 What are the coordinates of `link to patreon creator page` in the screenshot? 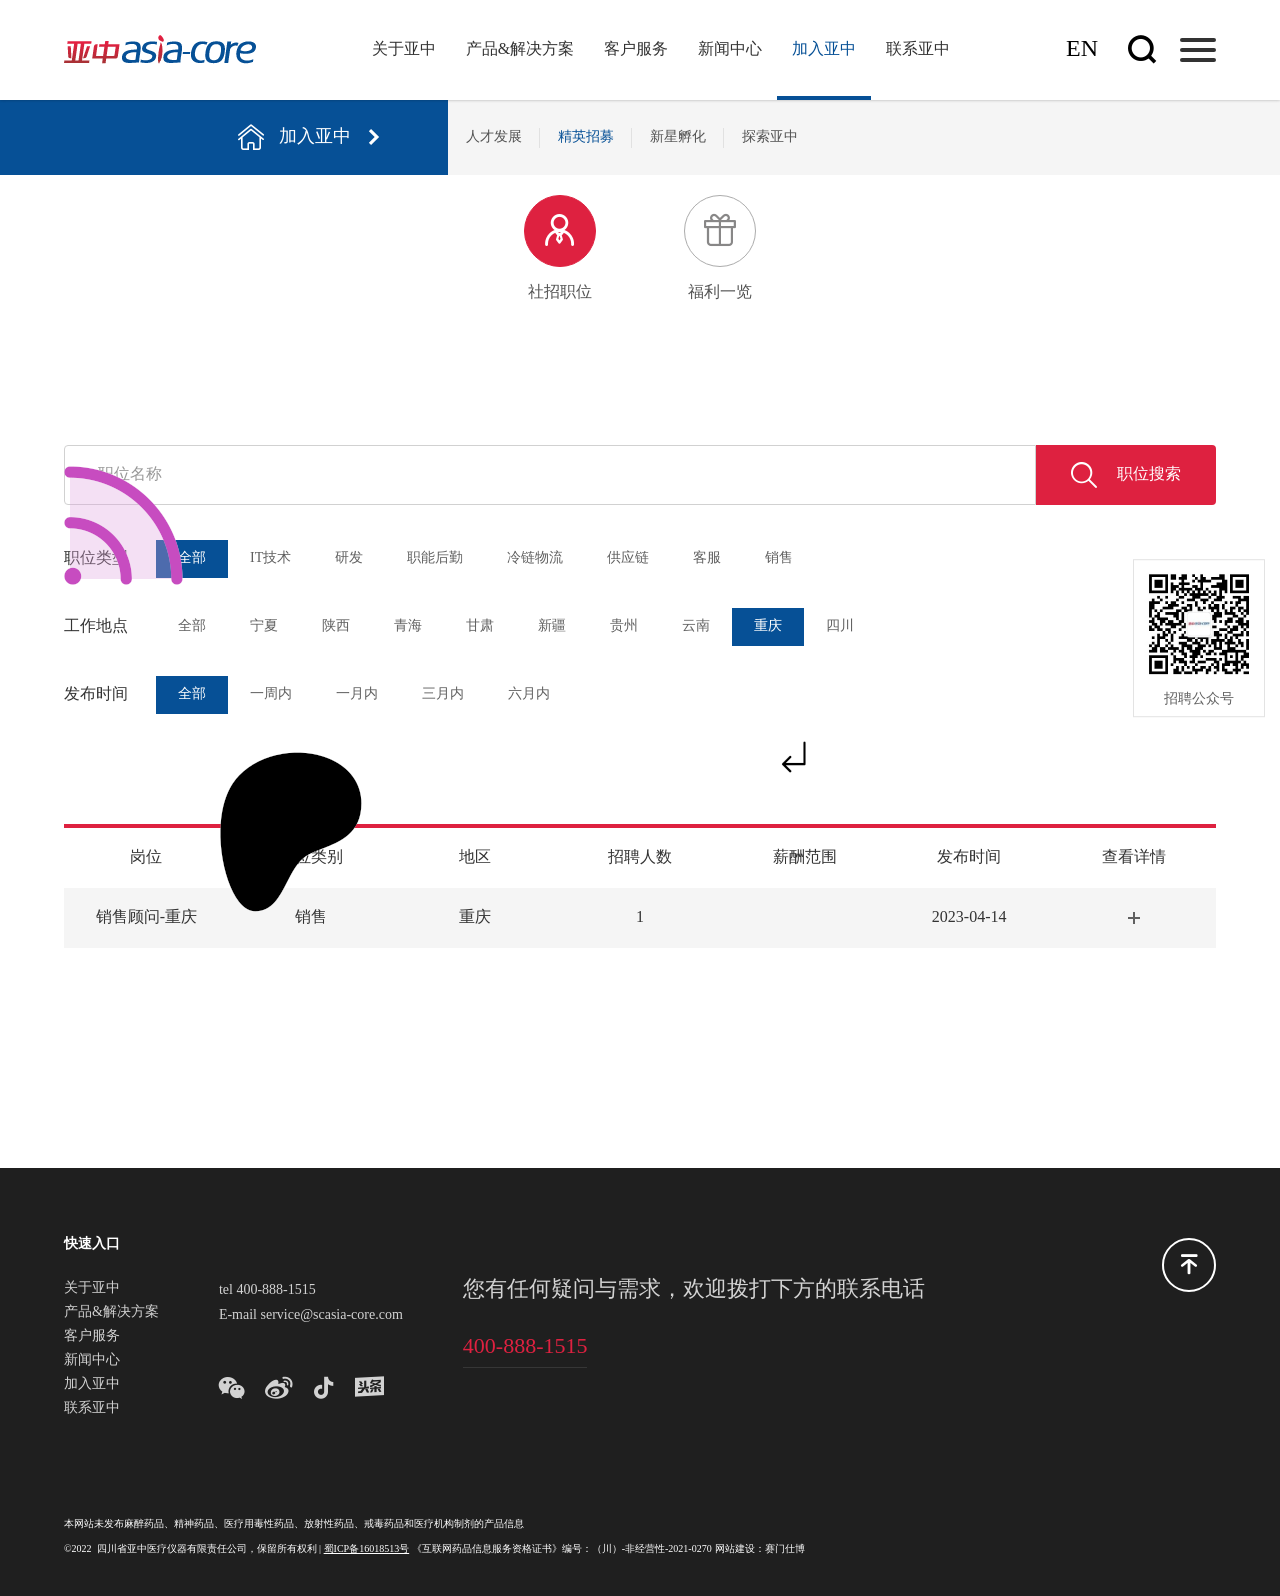 It's located at (285, 829).